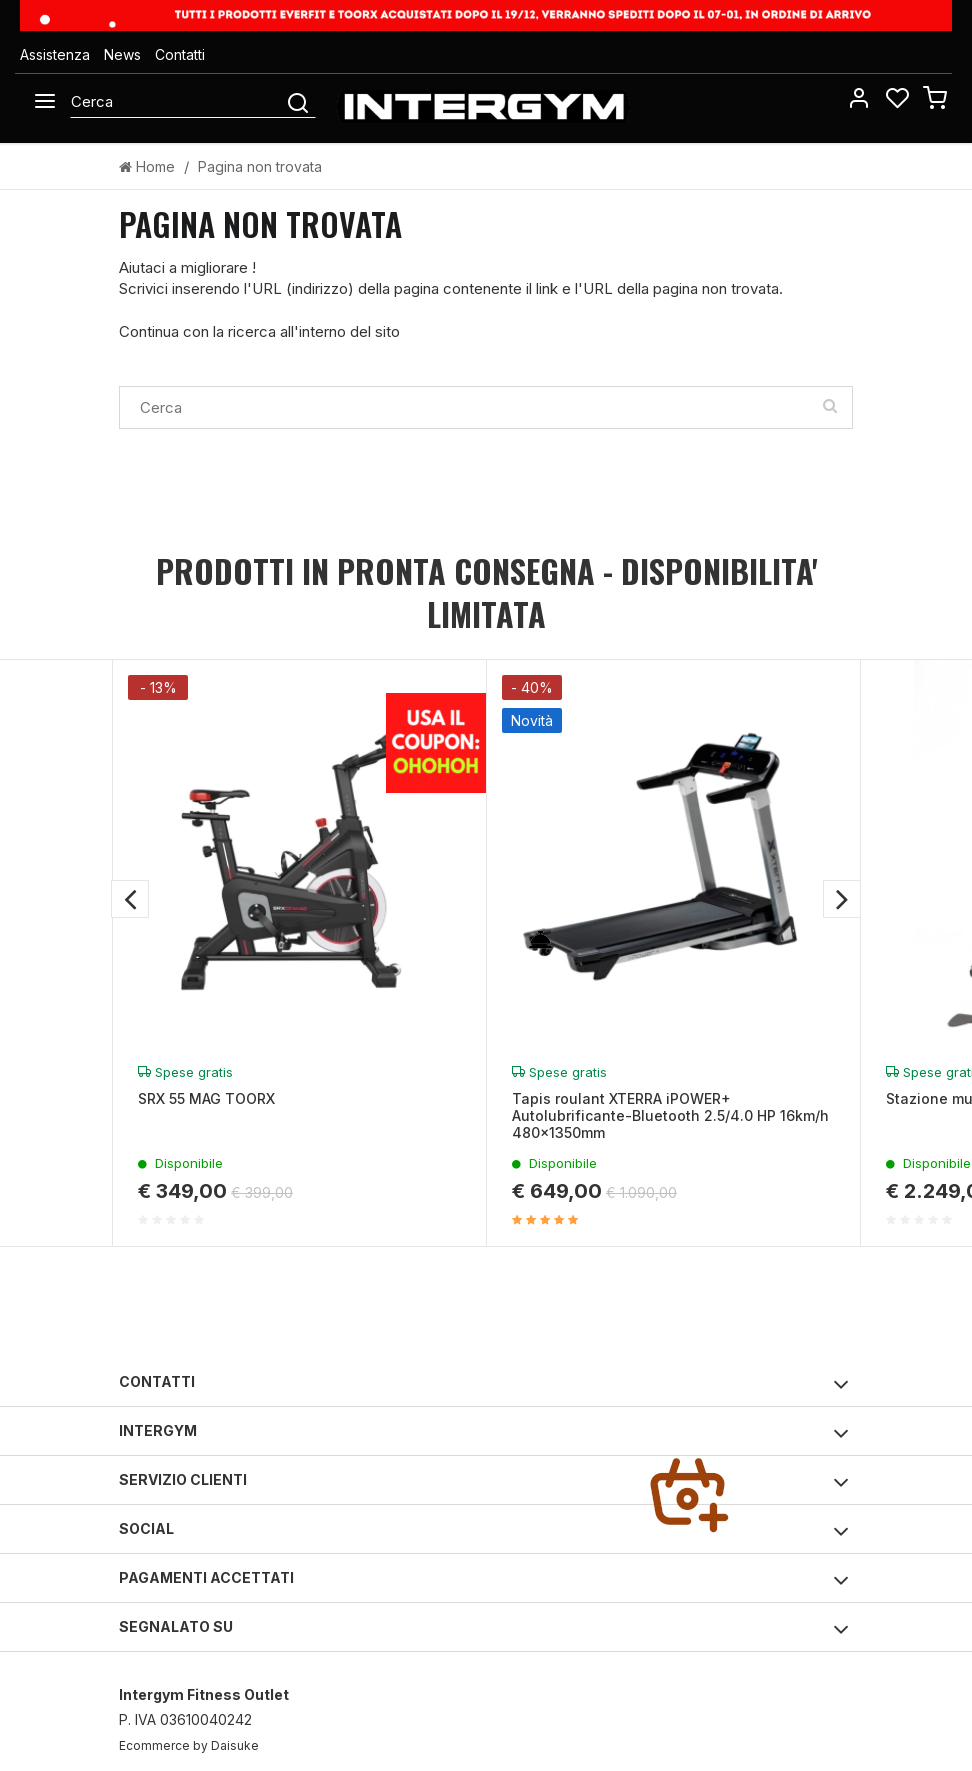  I want to click on request assistance or customer service, so click(540, 939).